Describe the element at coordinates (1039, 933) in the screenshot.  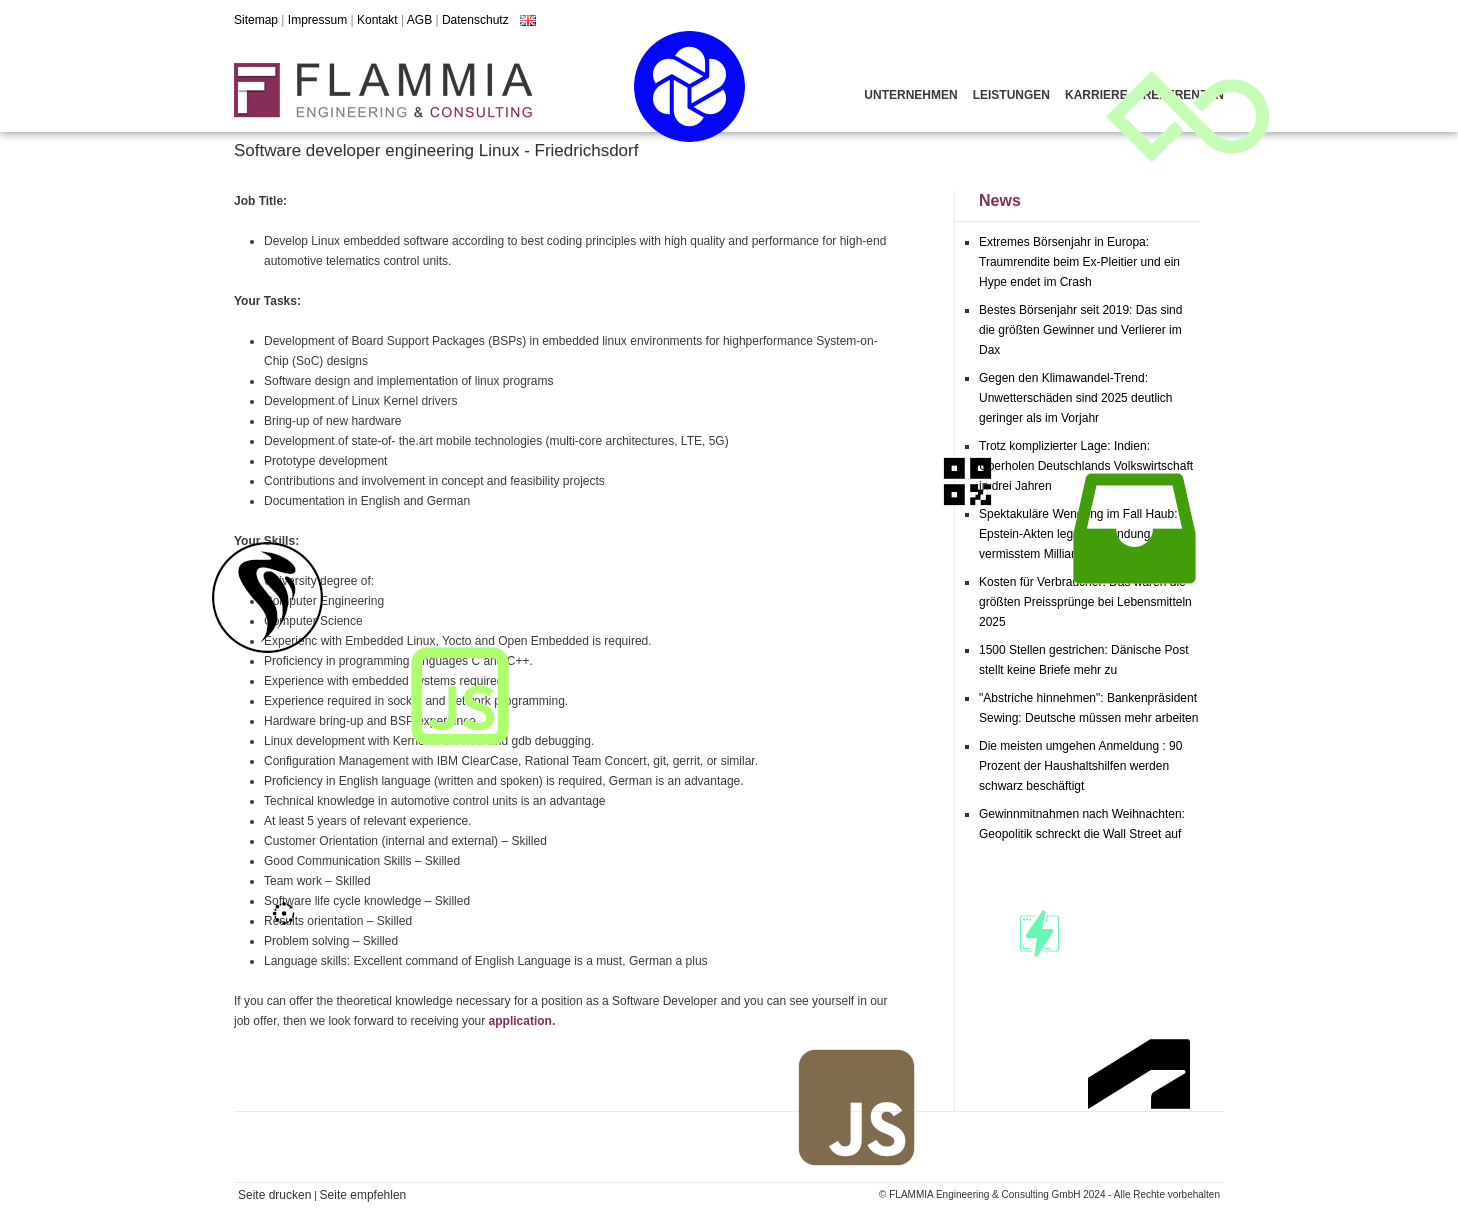
I see `cloudflare pages logo` at that location.